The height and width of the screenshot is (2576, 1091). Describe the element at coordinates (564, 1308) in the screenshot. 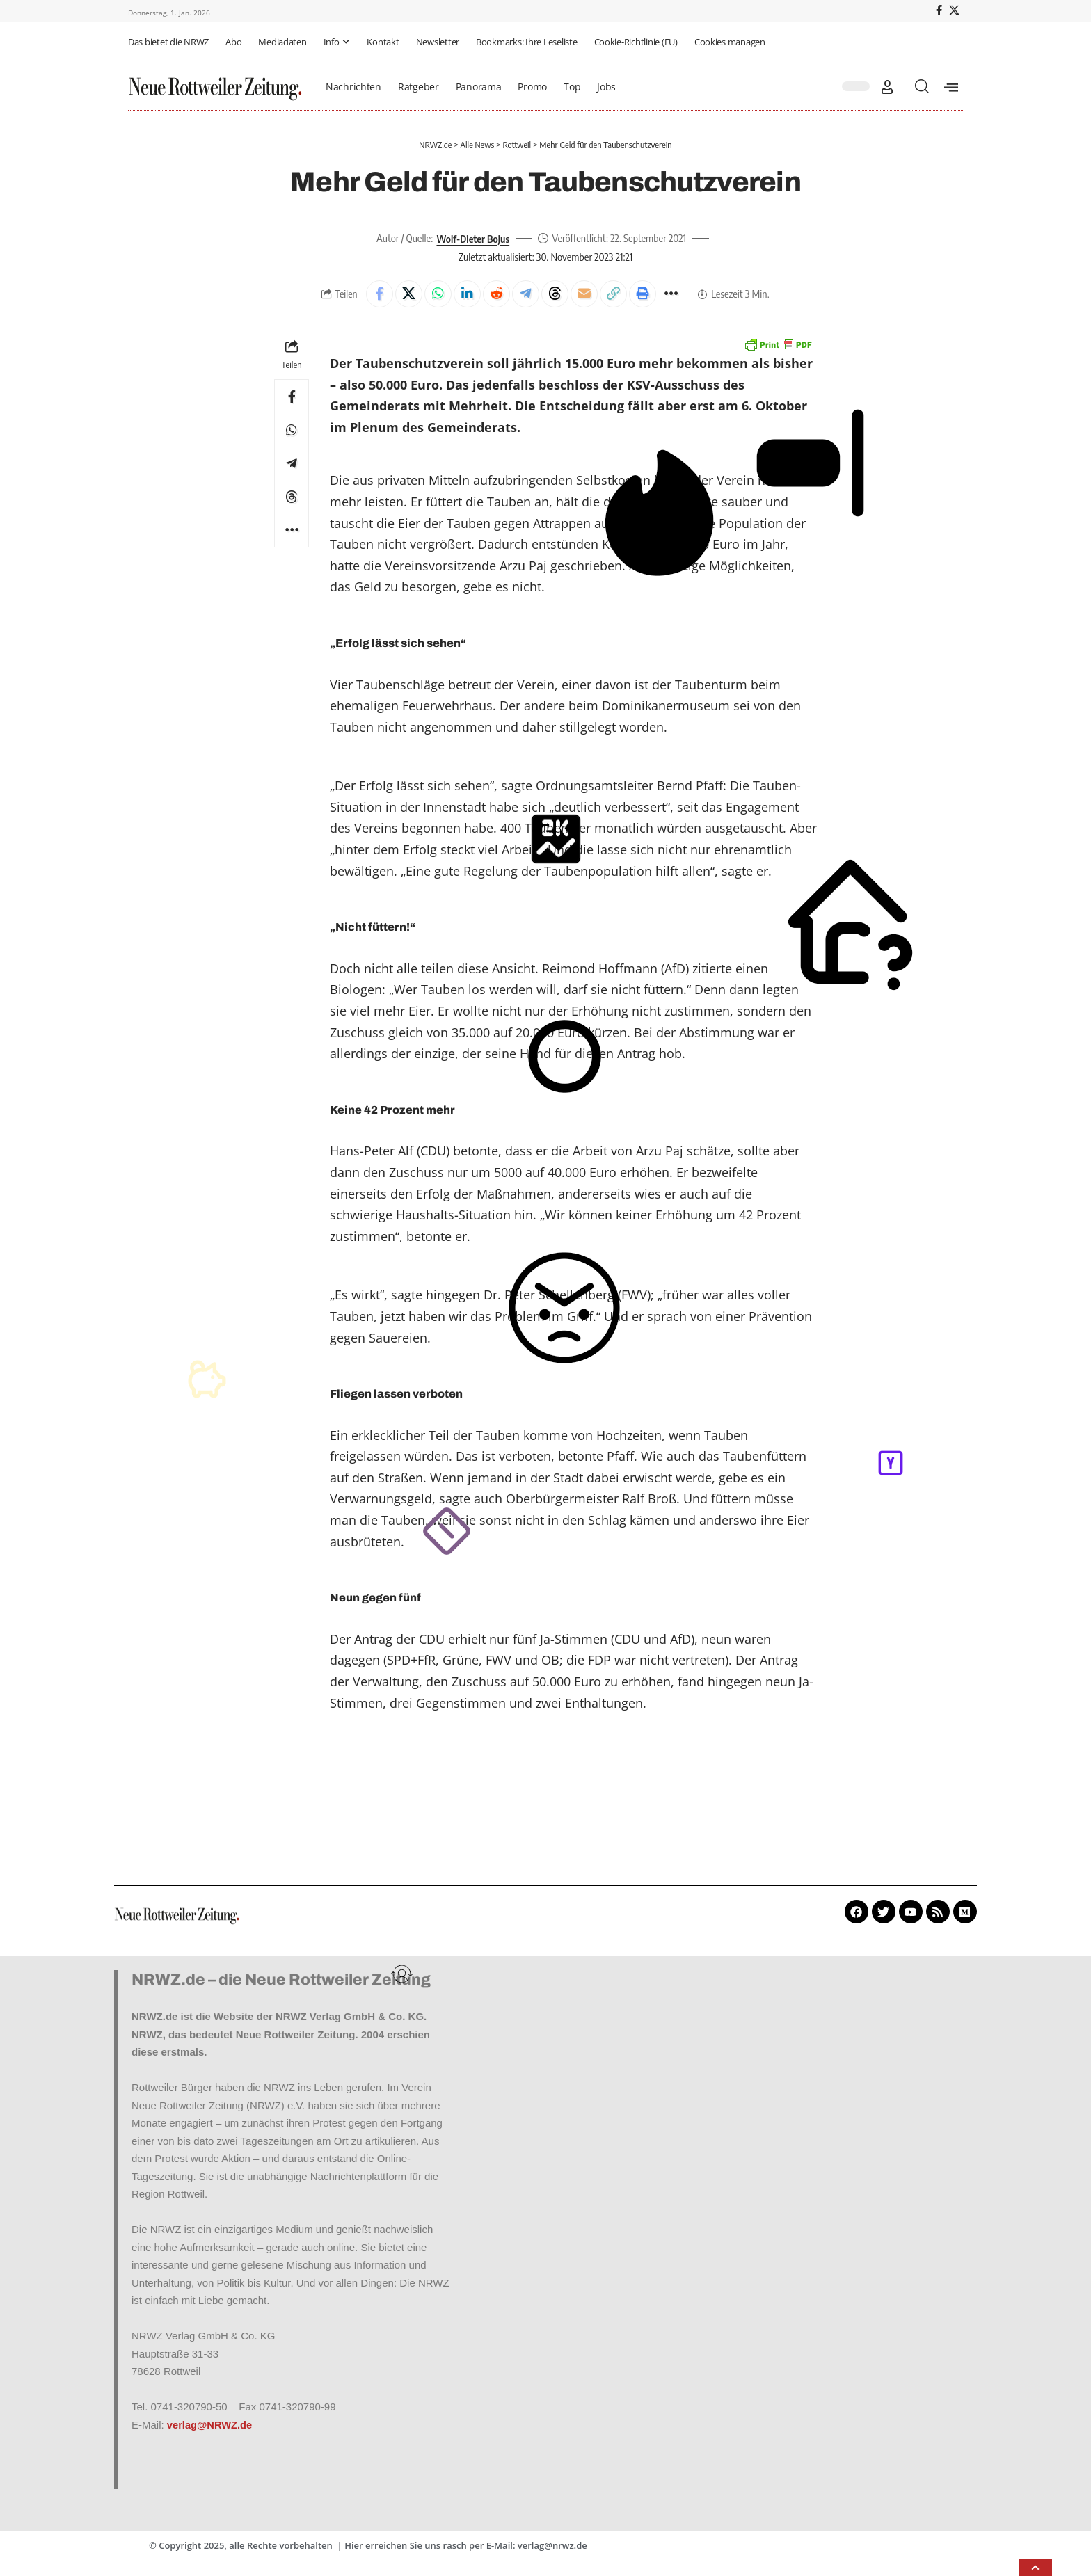

I see `indicate angry reaction or emotion` at that location.